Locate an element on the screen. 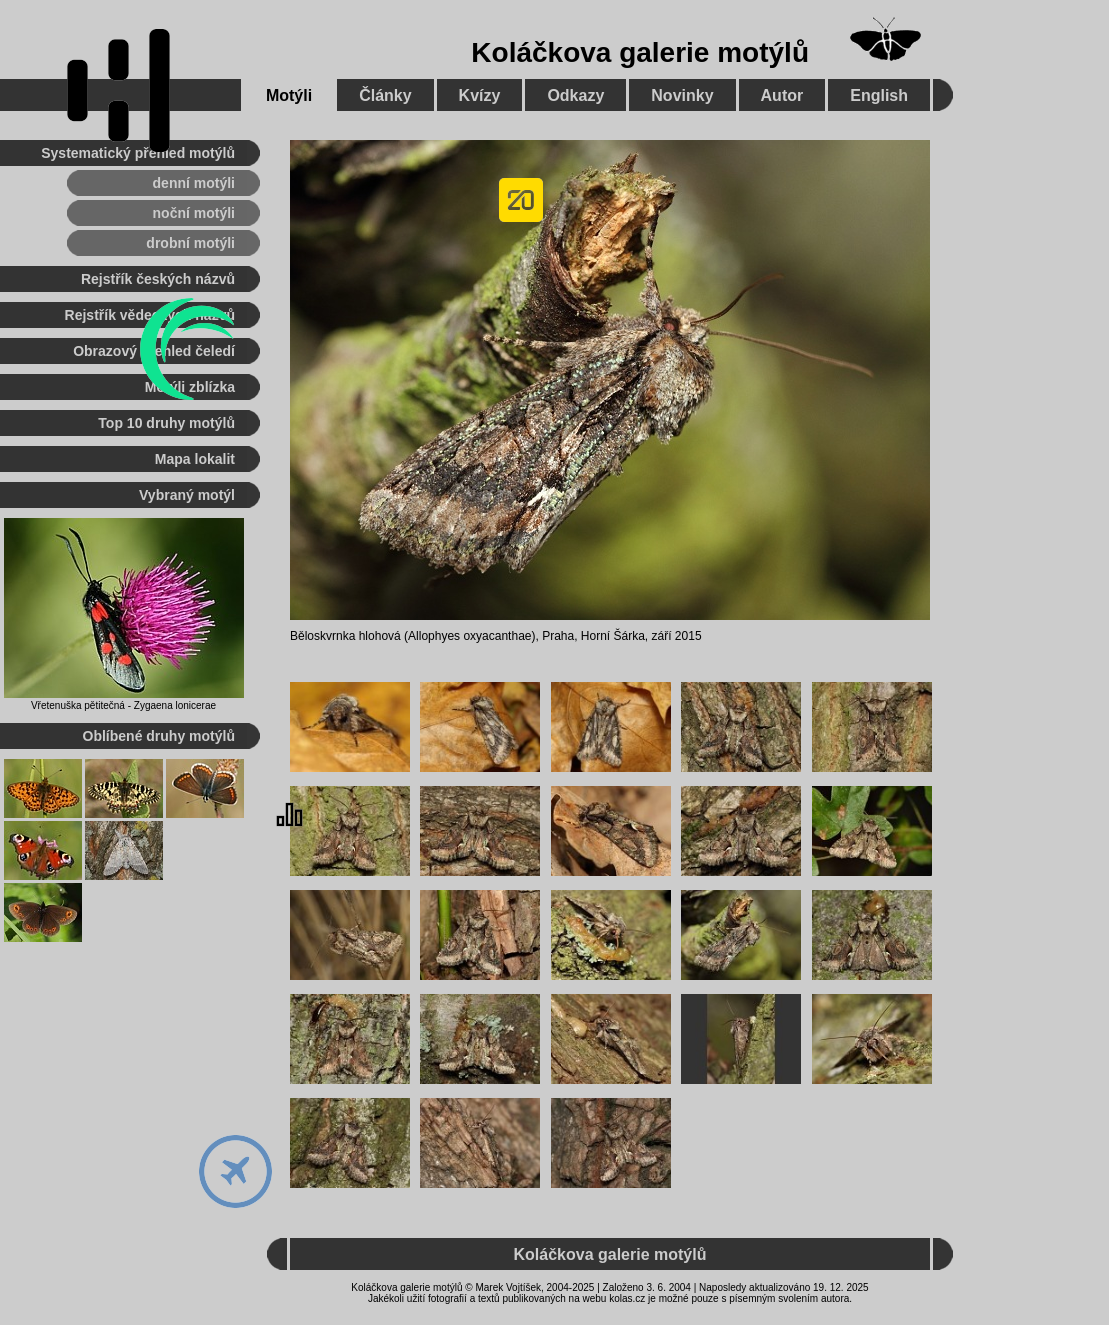 The image size is (1109, 1325). open the Twenty CRM app is located at coordinates (521, 200).